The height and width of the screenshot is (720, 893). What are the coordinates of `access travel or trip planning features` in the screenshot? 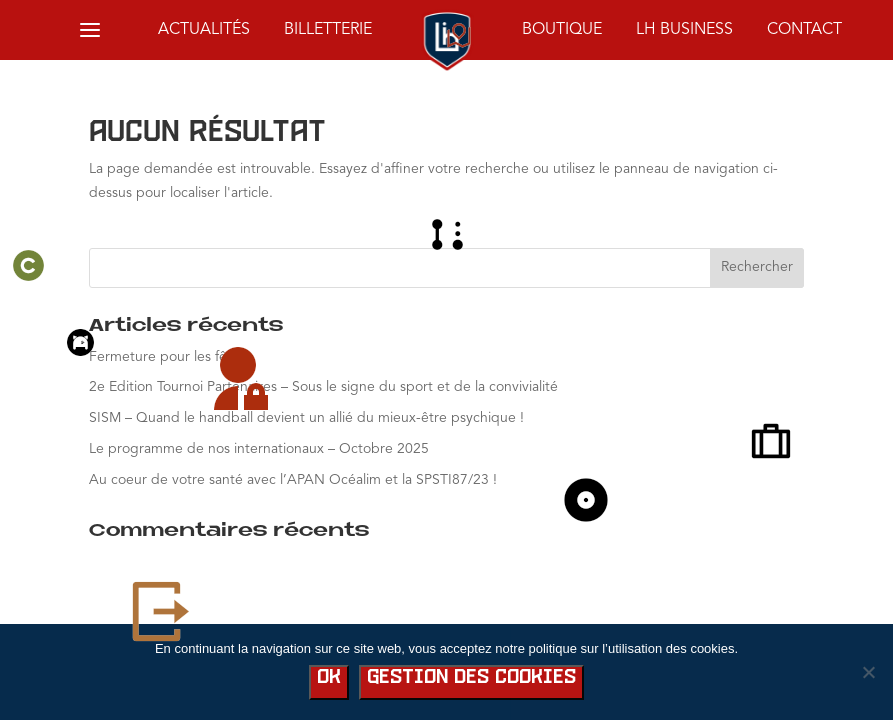 It's located at (771, 441).